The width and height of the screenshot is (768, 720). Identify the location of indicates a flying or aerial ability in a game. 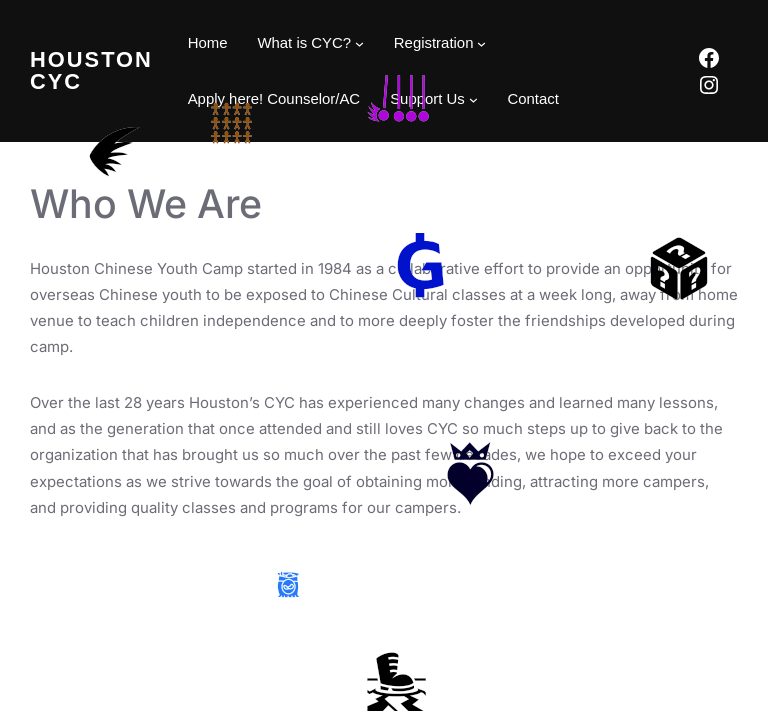
(115, 151).